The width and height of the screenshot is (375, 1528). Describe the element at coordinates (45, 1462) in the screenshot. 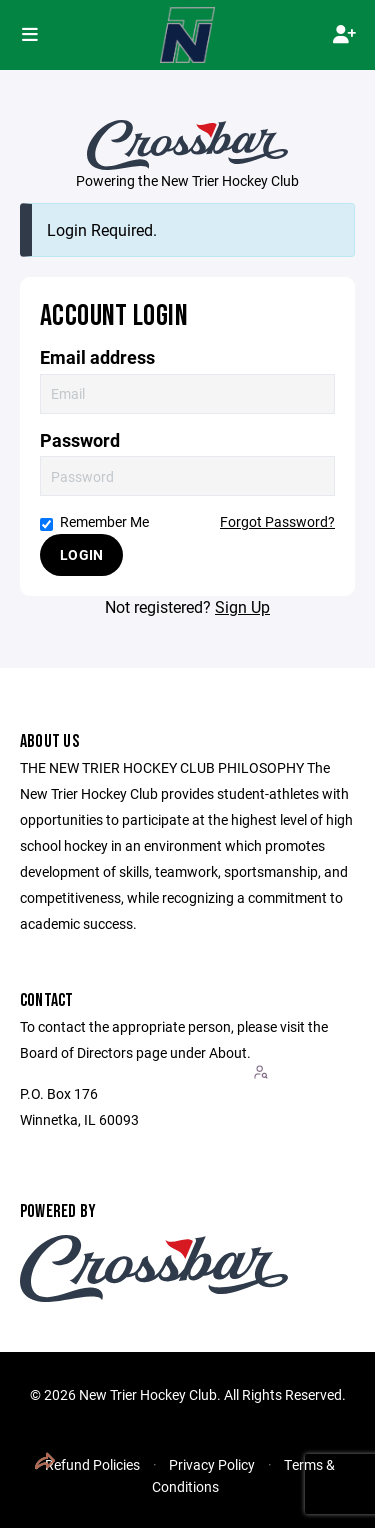

I see `share content with others` at that location.